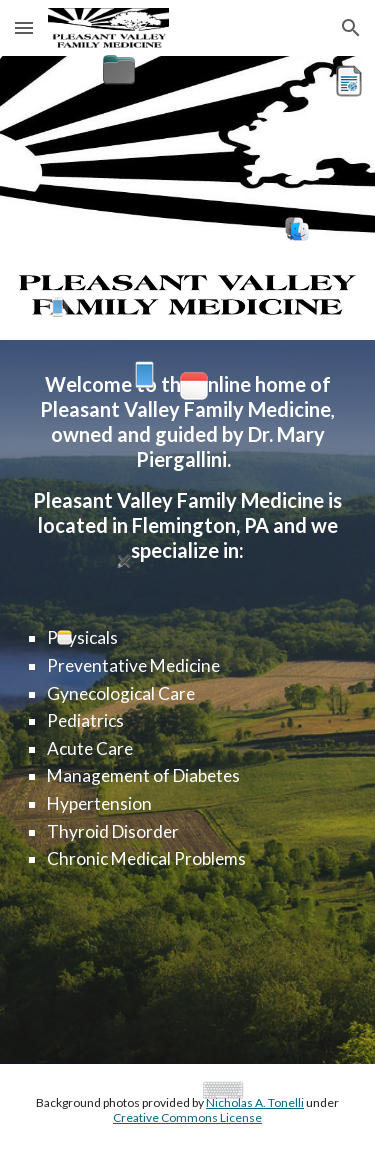 This screenshot has height=1157, width=375. I want to click on launch macos setup assistant, so click(297, 229).